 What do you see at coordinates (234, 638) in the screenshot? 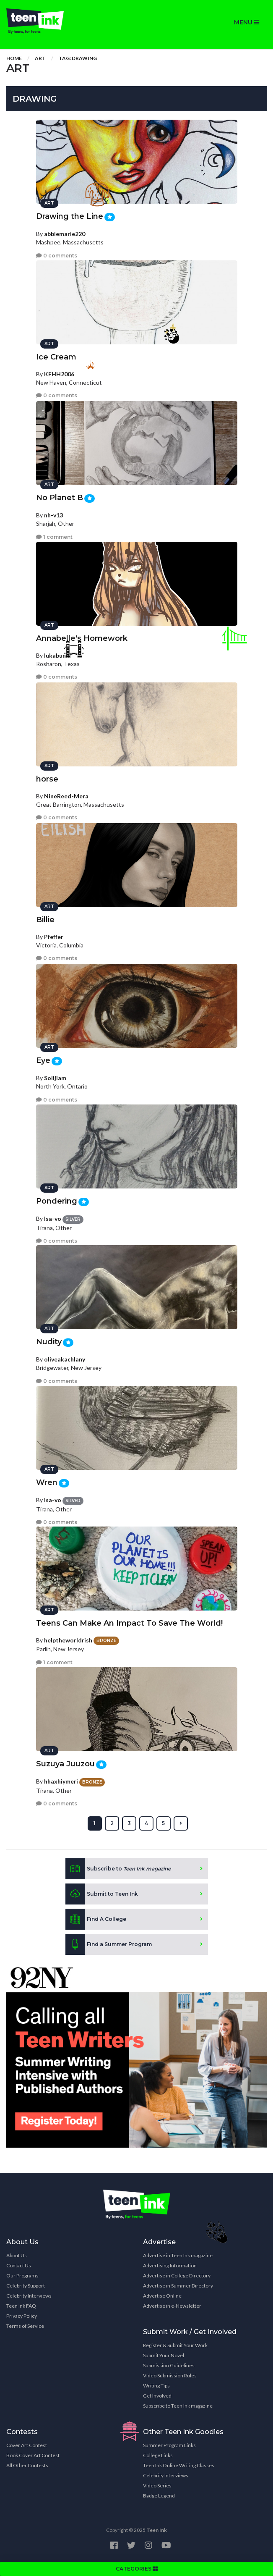
I see `view bridge or infrastructure locations` at bounding box center [234, 638].